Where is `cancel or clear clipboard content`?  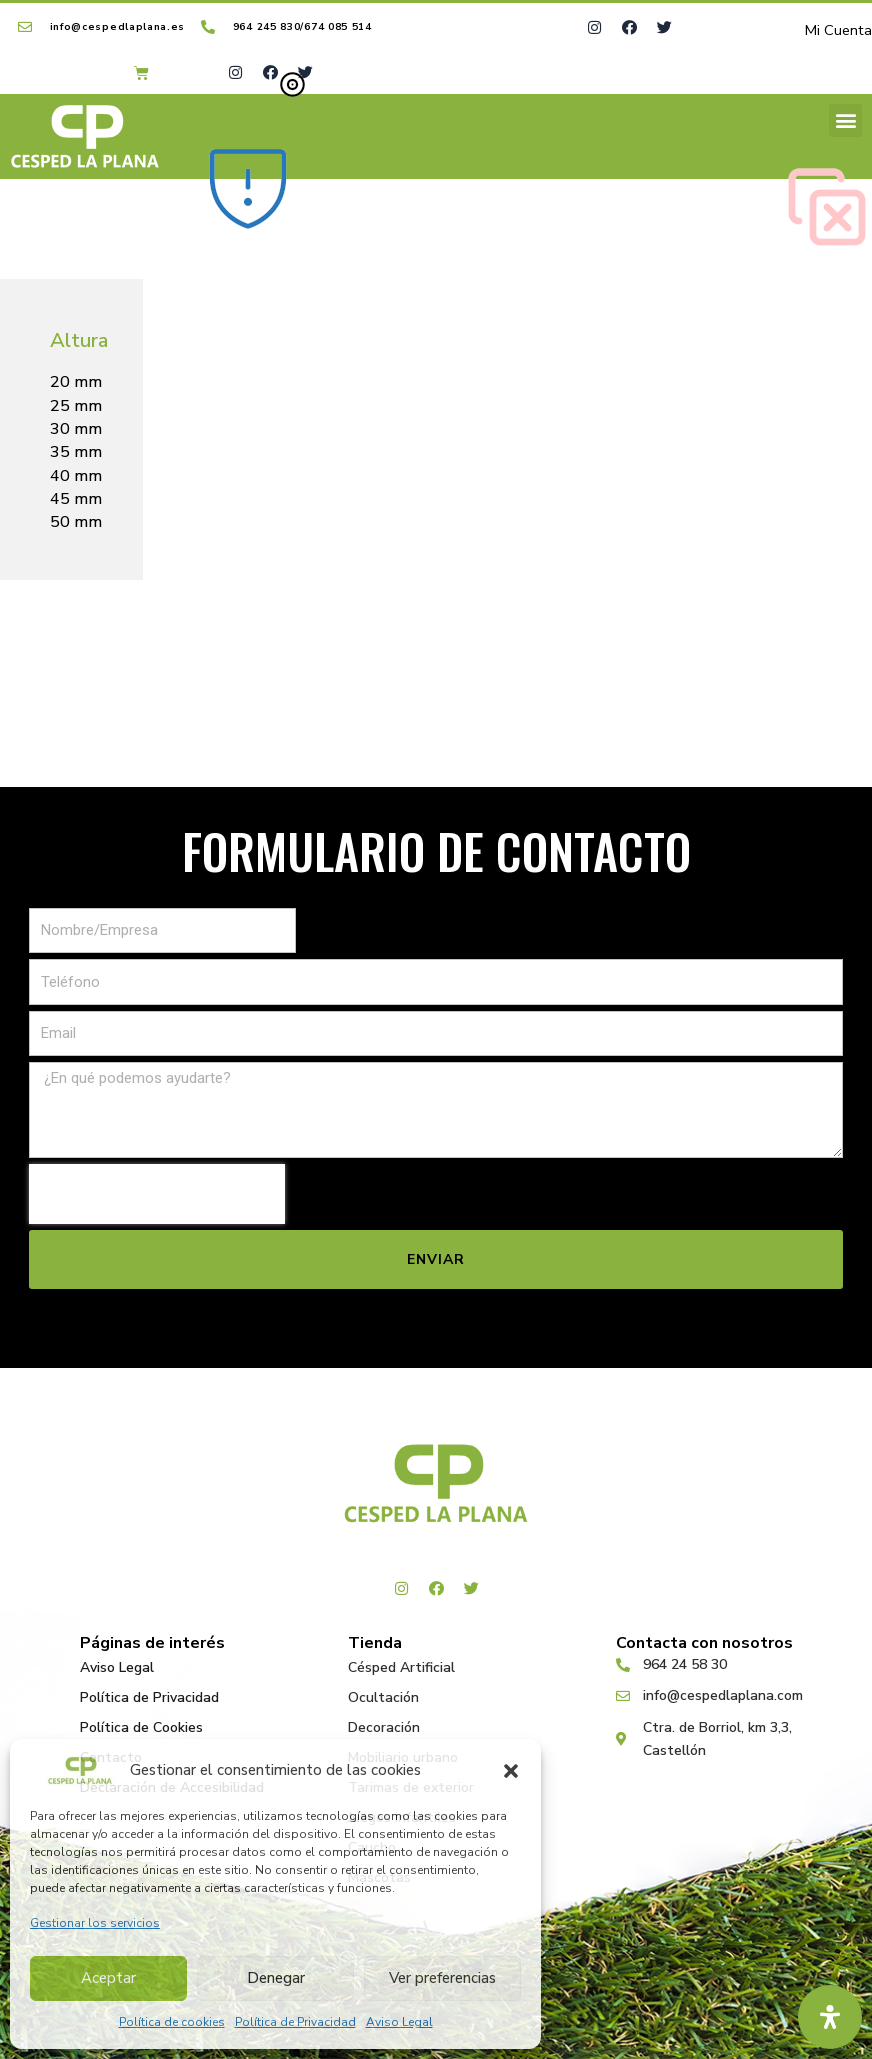 cancel or clear clipboard content is located at coordinates (827, 207).